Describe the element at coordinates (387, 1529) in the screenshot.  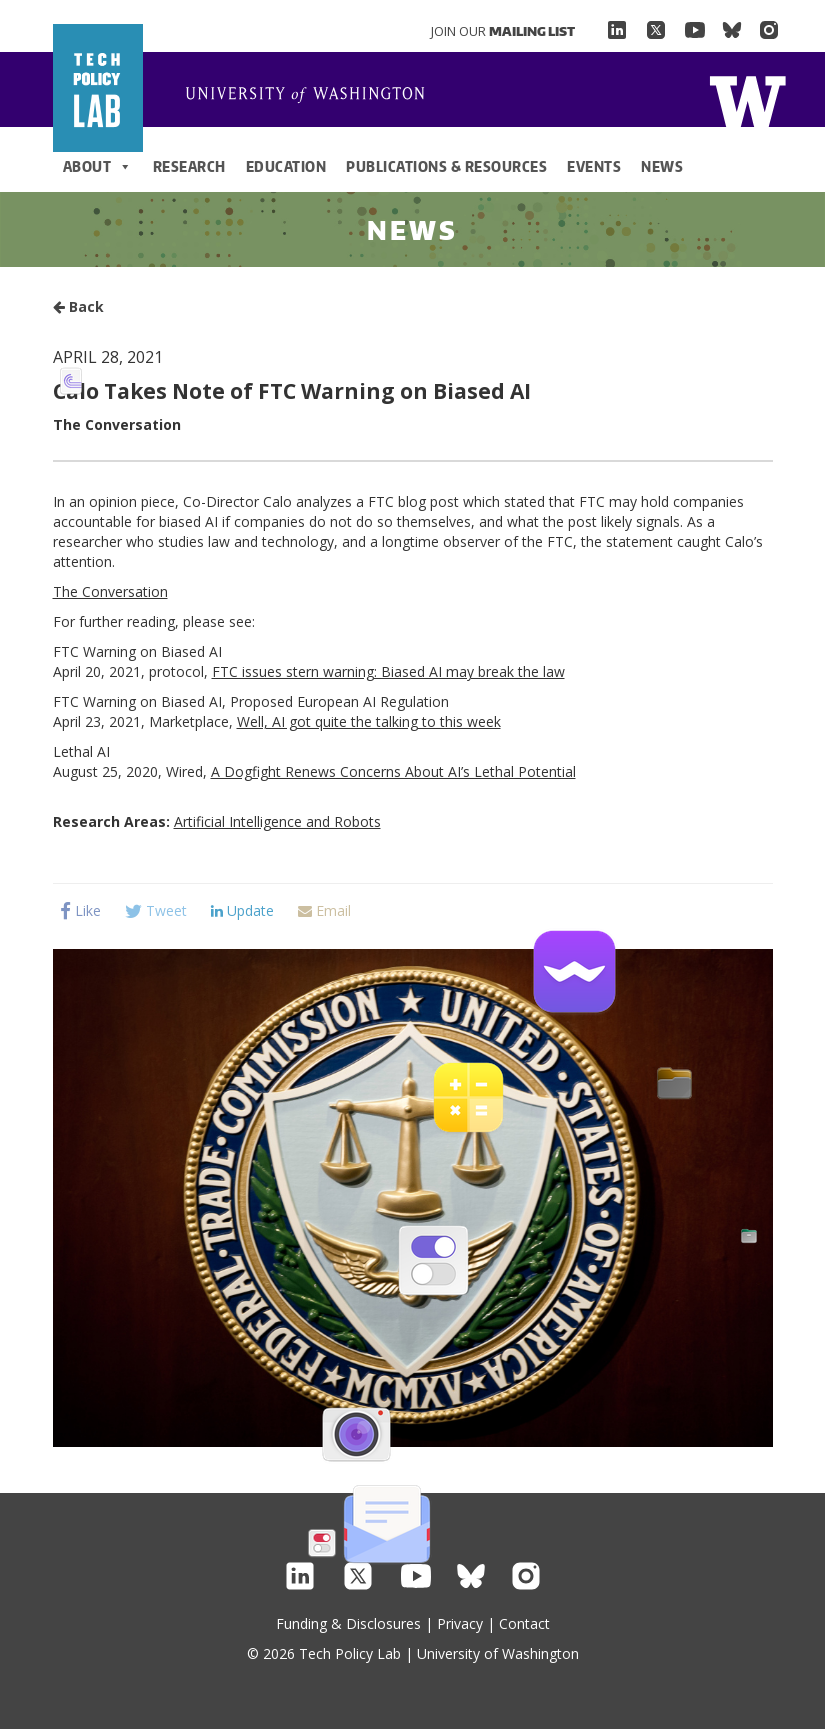
I see `mark email as read` at that location.